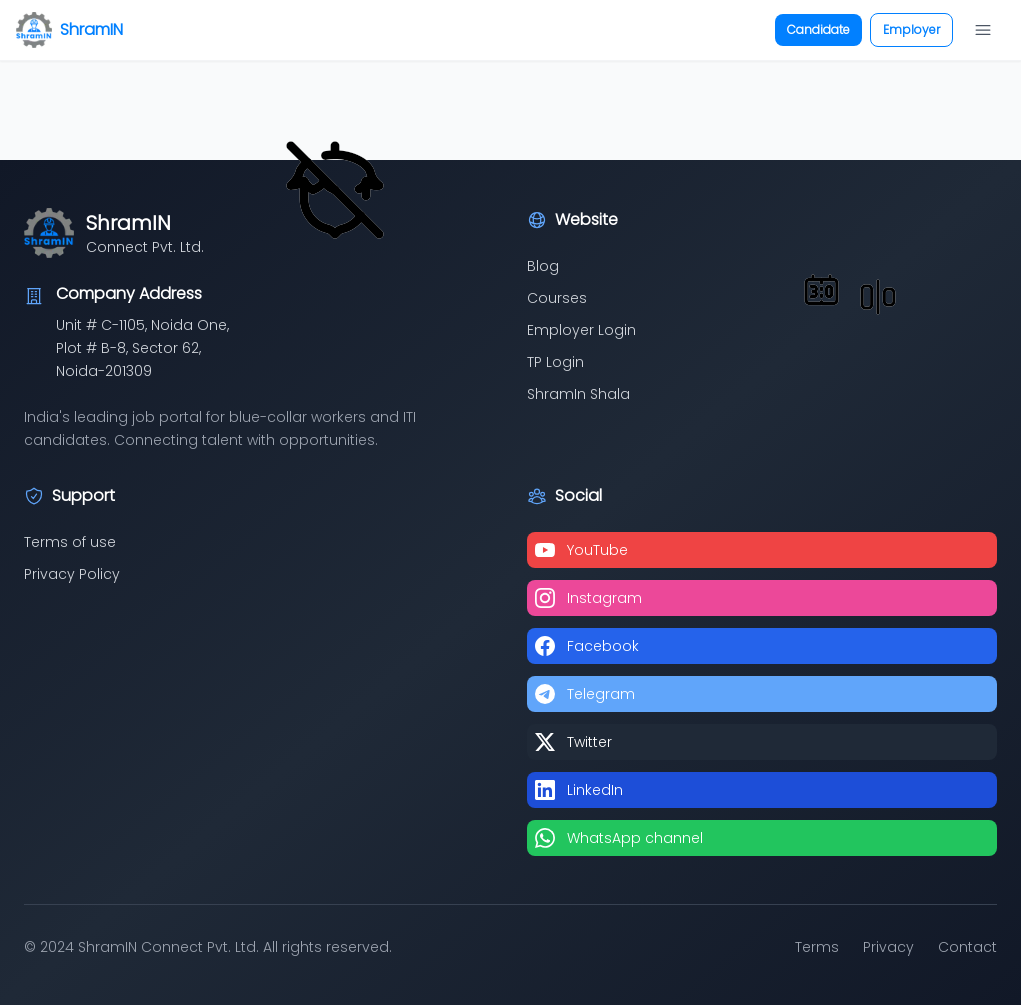  Describe the element at coordinates (821, 291) in the screenshot. I see `view game or match scores` at that location.